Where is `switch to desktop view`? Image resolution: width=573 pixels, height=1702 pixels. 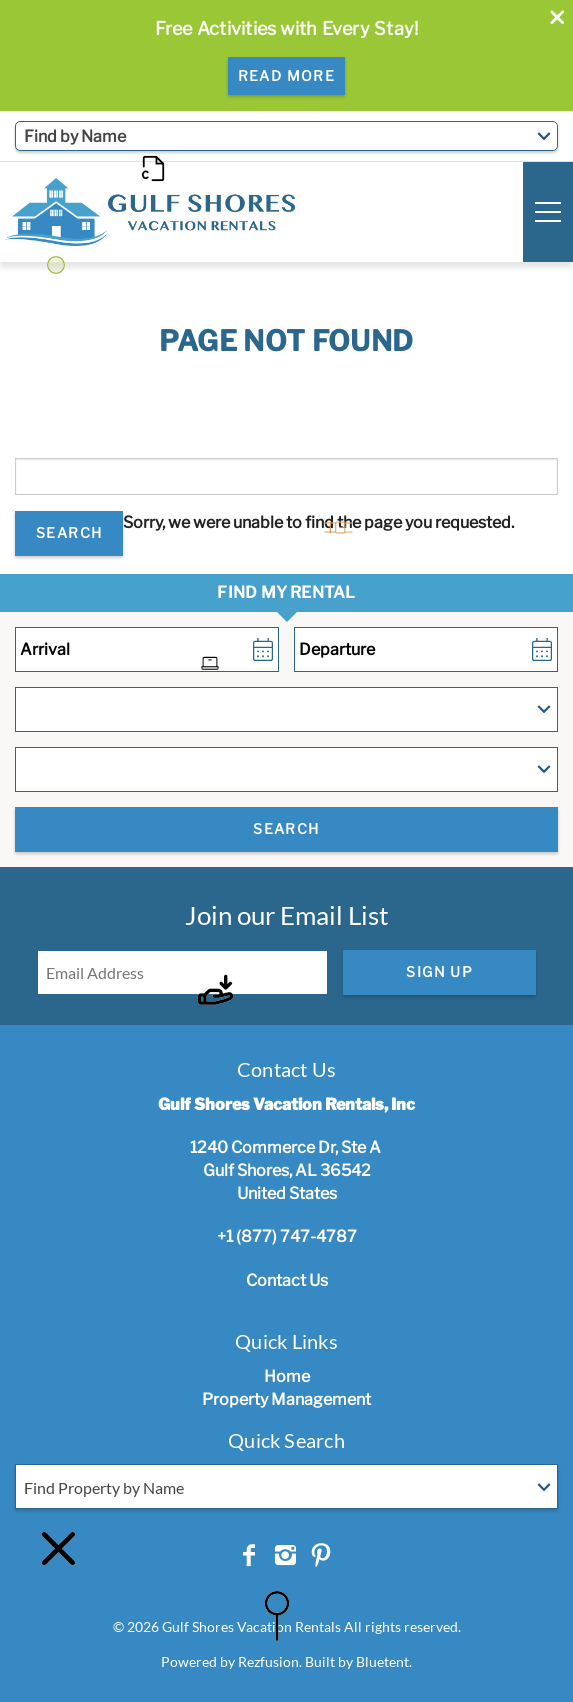
switch to desktop view is located at coordinates (210, 663).